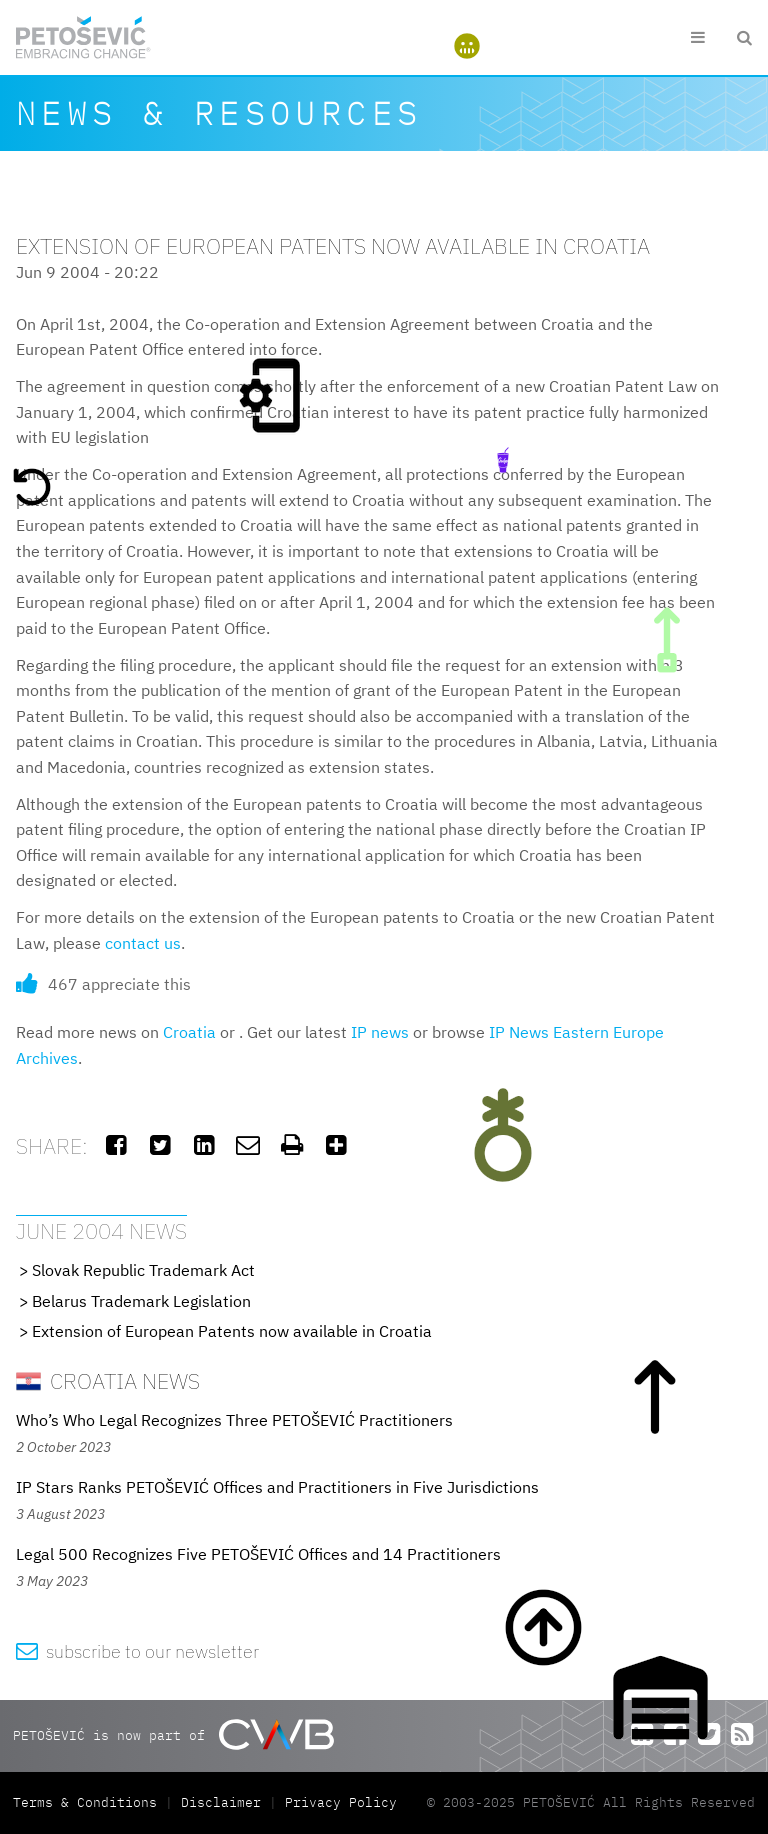 The image size is (768, 1834). I want to click on configure device connection settings, so click(269, 395).